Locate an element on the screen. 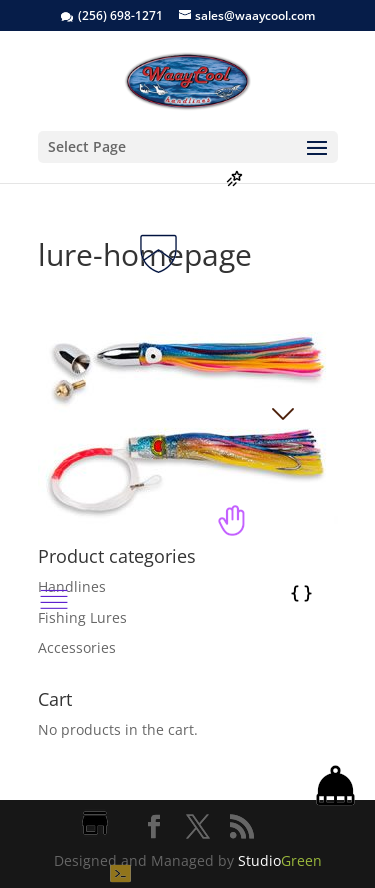 The height and width of the screenshot is (888, 375). justify text alignment is located at coordinates (54, 600).